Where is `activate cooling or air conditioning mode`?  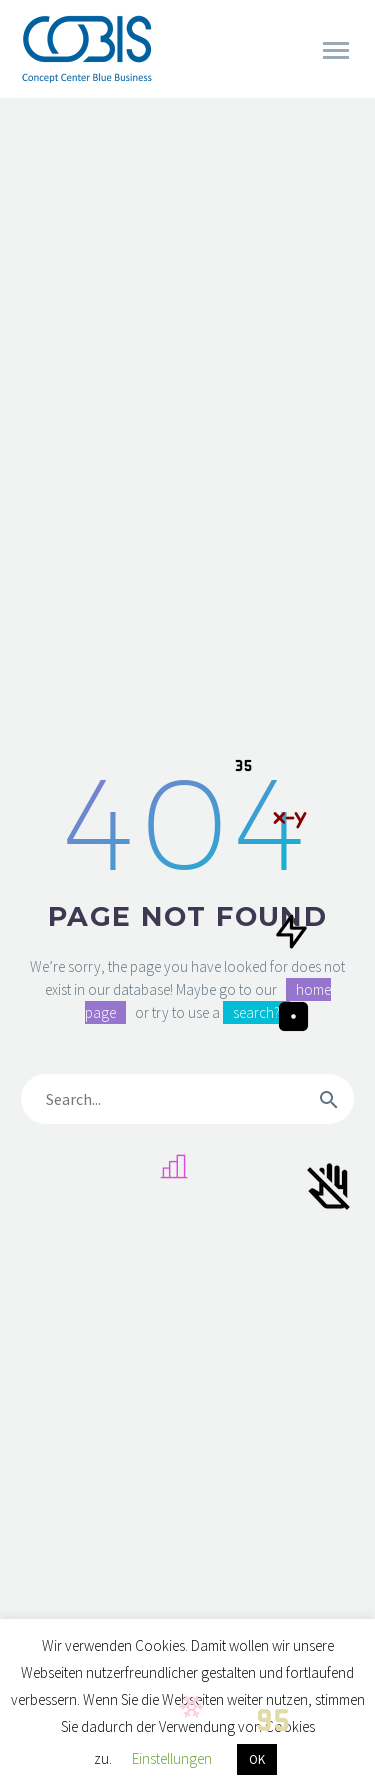 activate cooling or air conditioning mode is located at coordinates (191, 1706).